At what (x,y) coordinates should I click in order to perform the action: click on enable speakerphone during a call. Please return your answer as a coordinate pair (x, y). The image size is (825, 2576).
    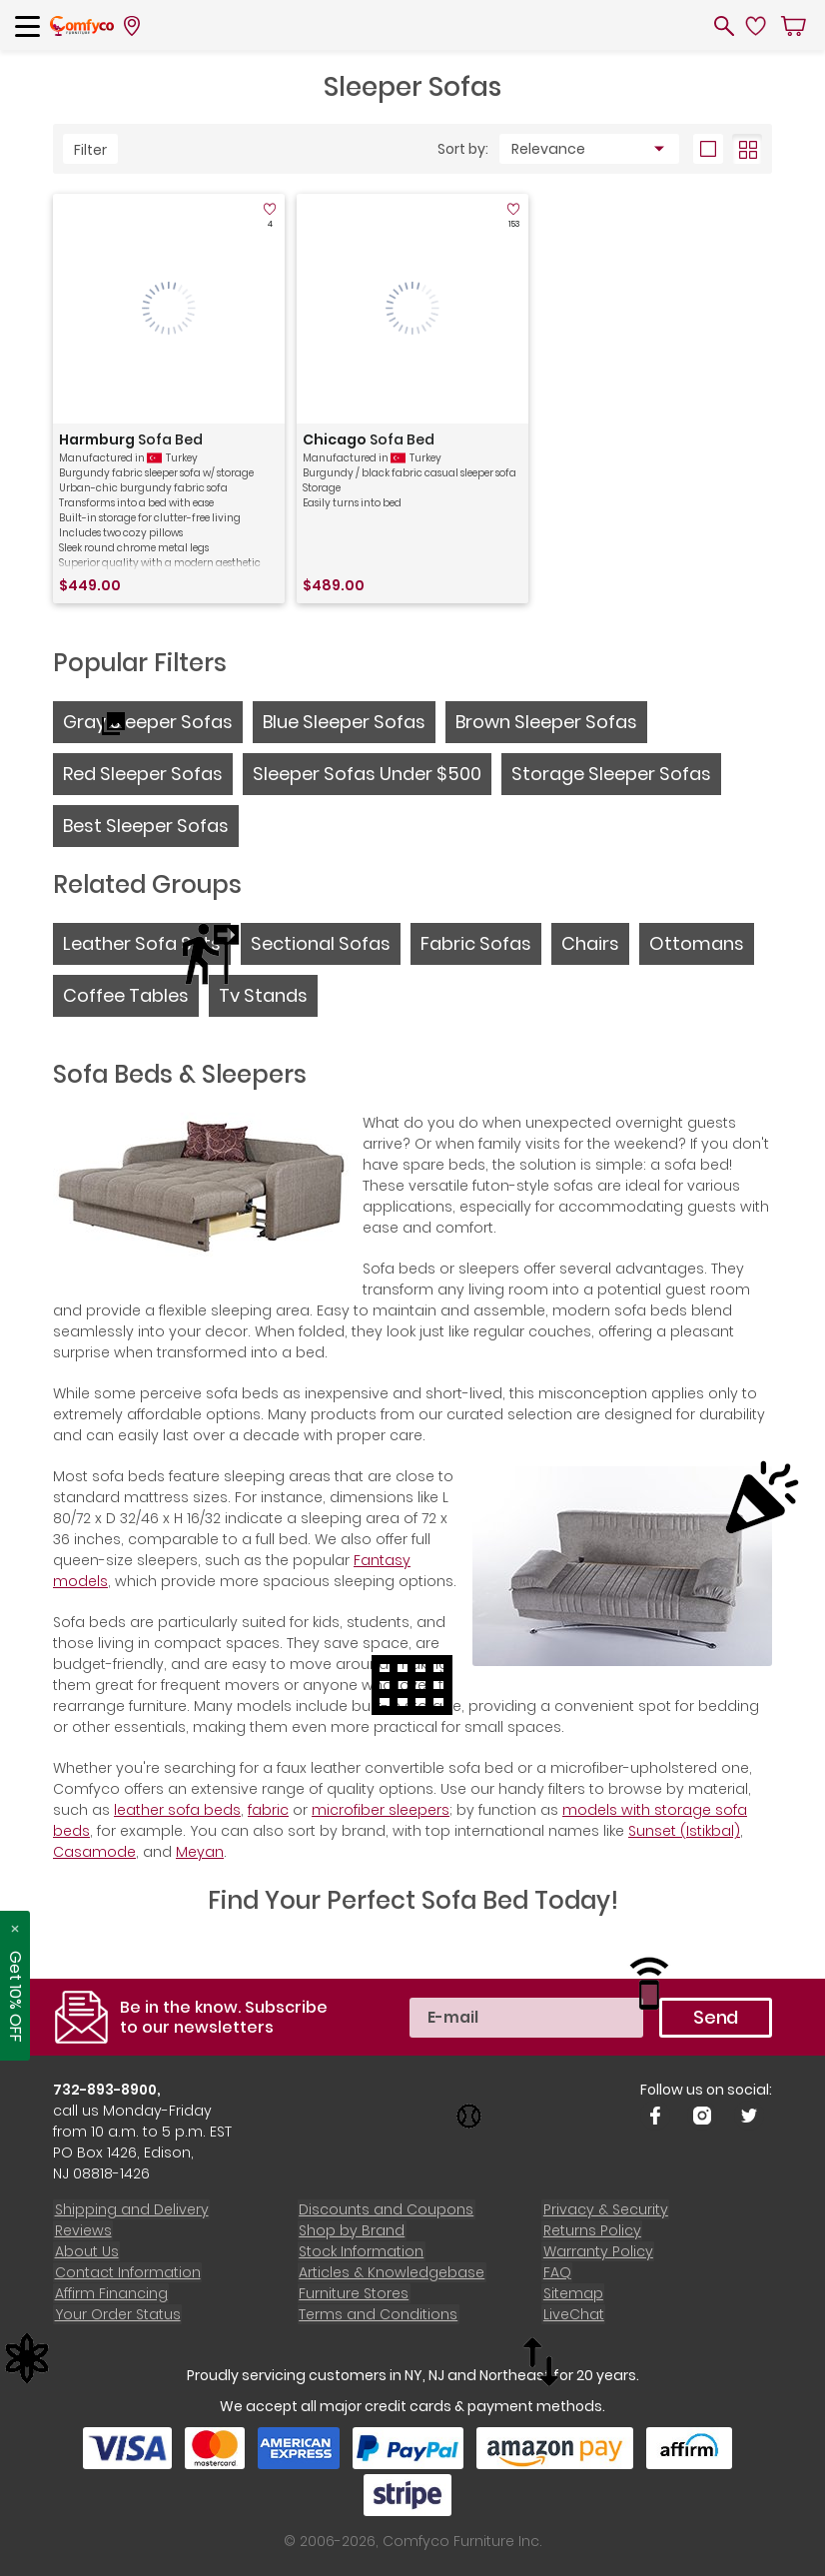
    Looking at the image, I should click on (649, 1985).